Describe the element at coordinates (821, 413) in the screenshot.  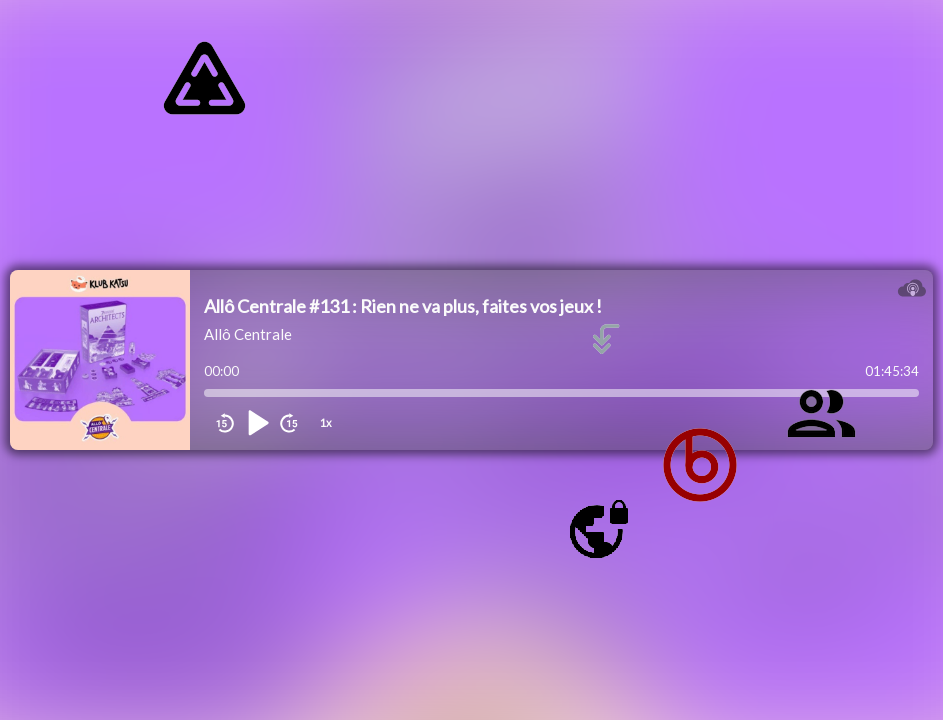
I see `view group members` at that location.